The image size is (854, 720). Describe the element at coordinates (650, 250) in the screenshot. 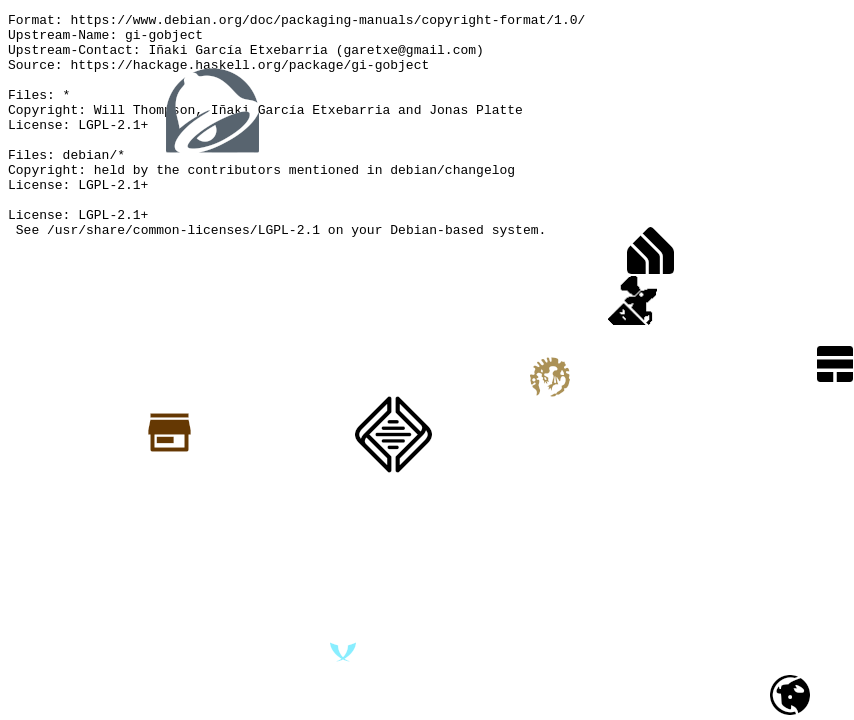

I see `open the kasa smart home app` at that location.